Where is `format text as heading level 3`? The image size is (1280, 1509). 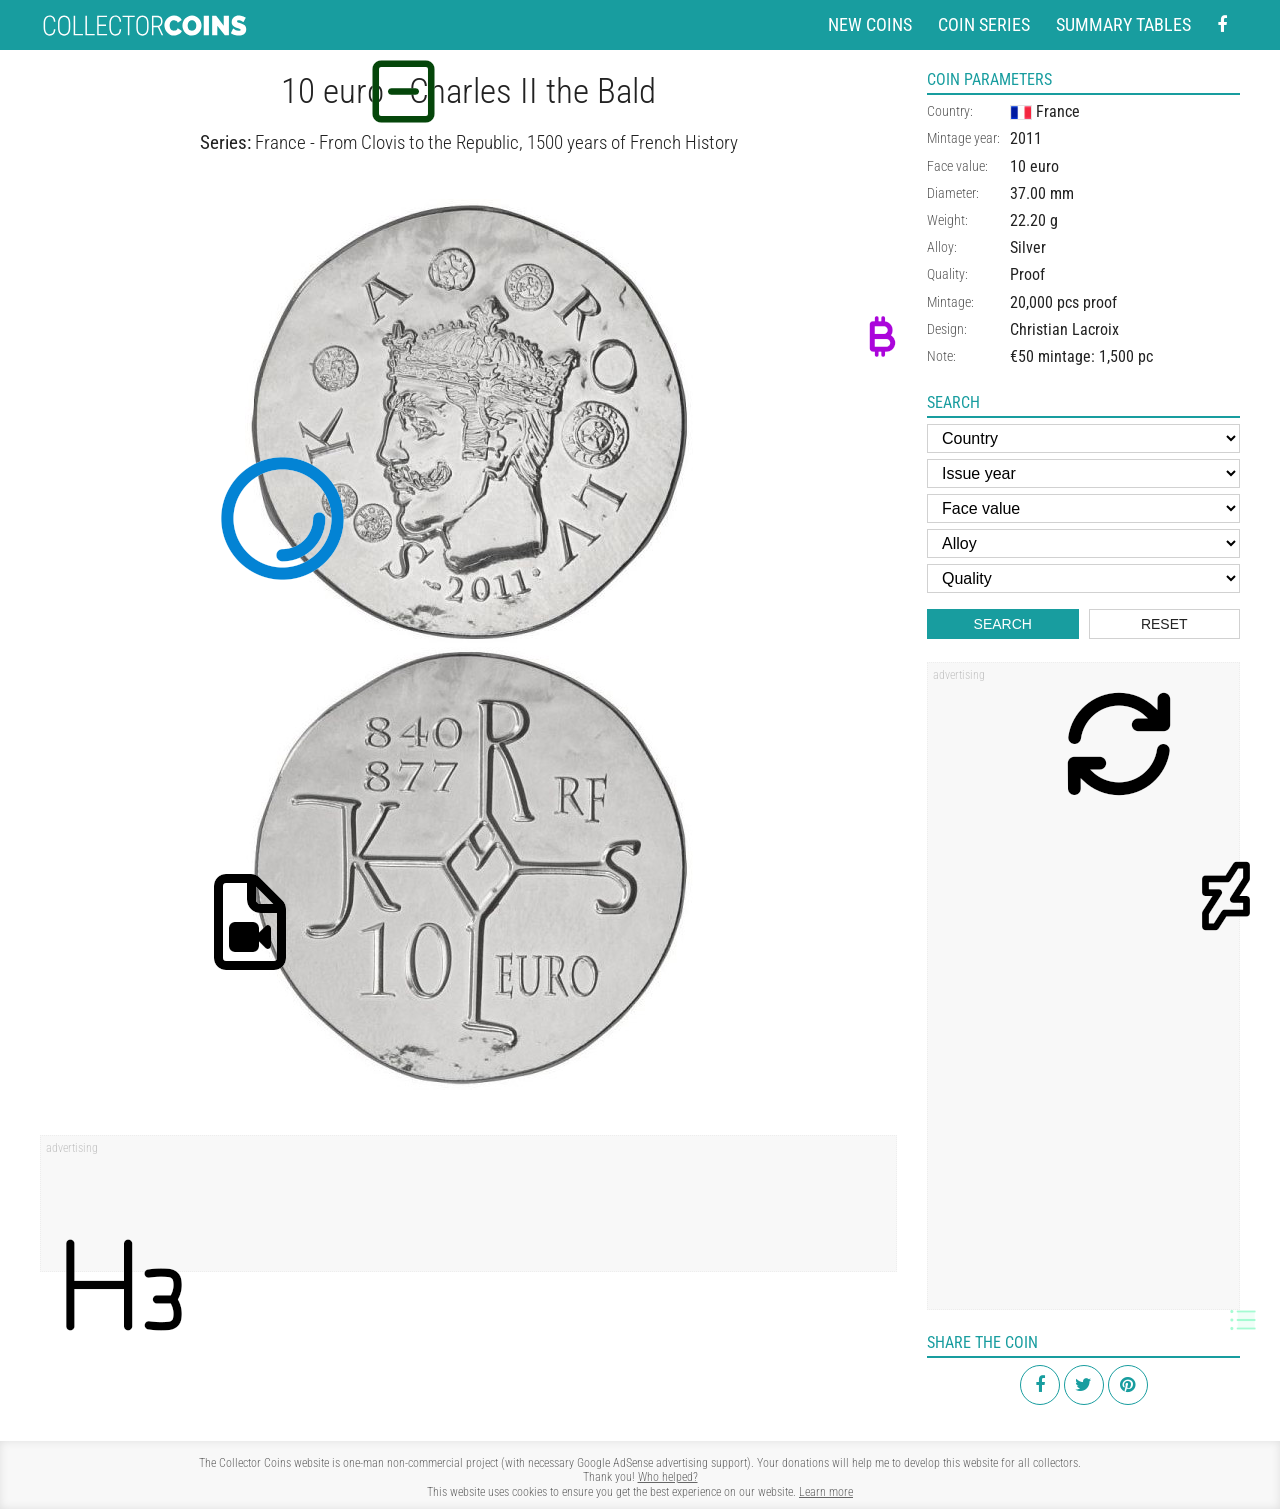
format text as heading level 3 is located at coordinates (124, 1285).